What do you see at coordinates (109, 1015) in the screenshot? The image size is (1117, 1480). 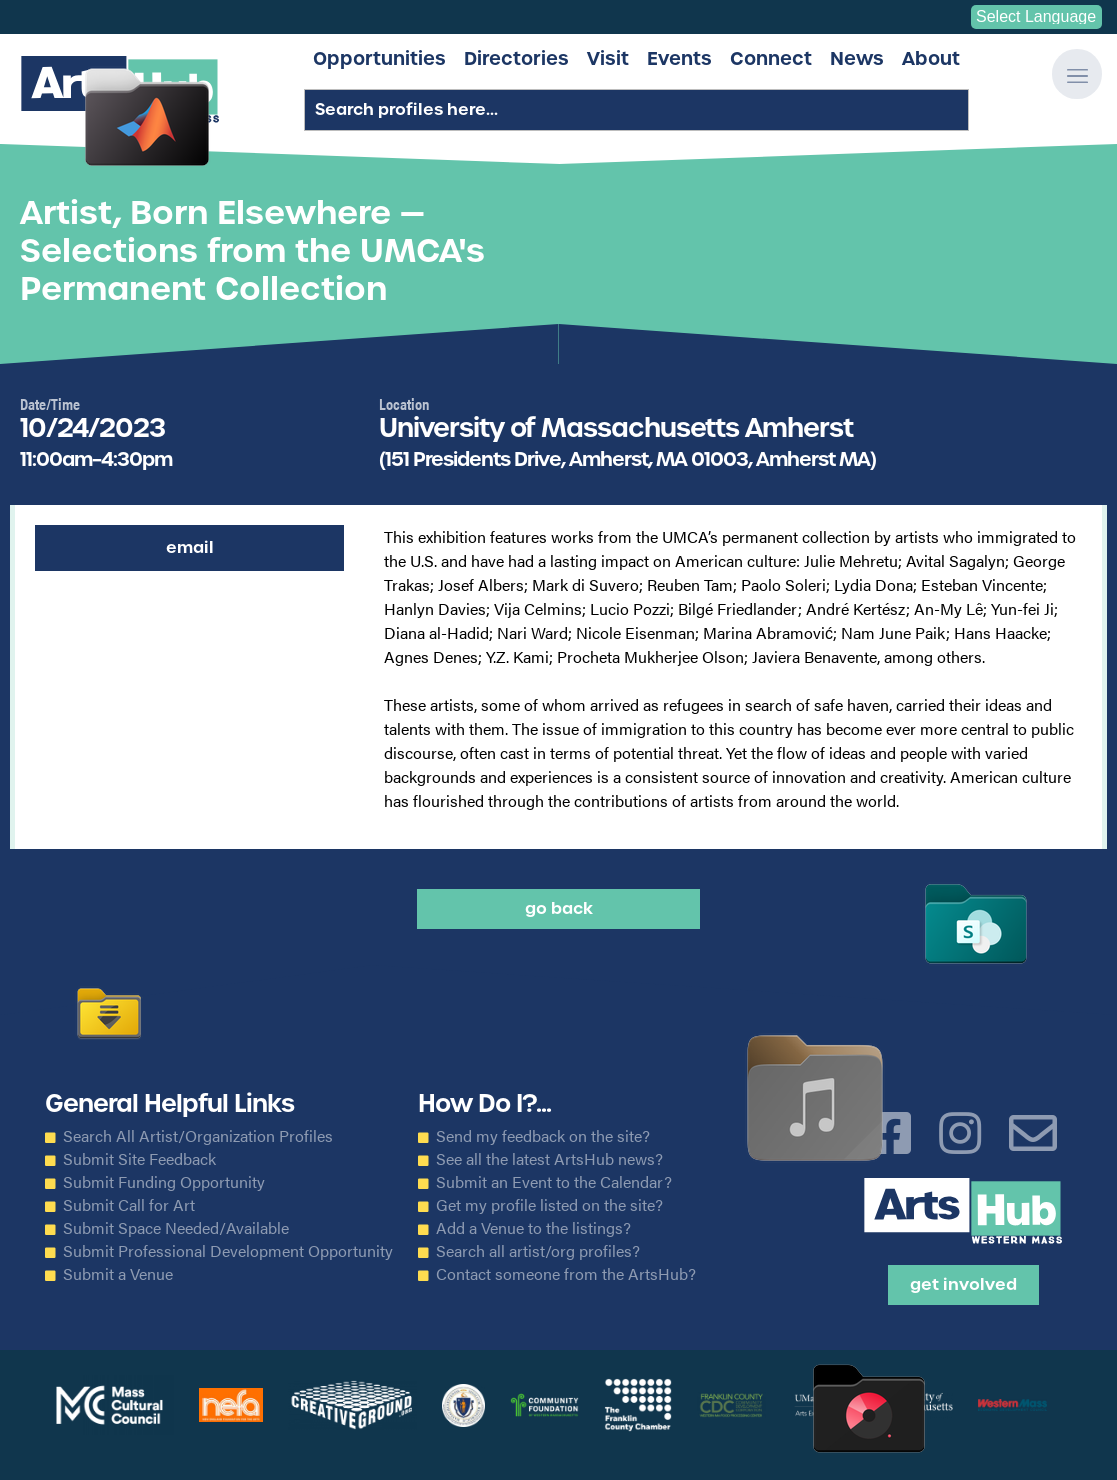 I see `open your getgo download manager folder` at bounding box center [109, 1015].